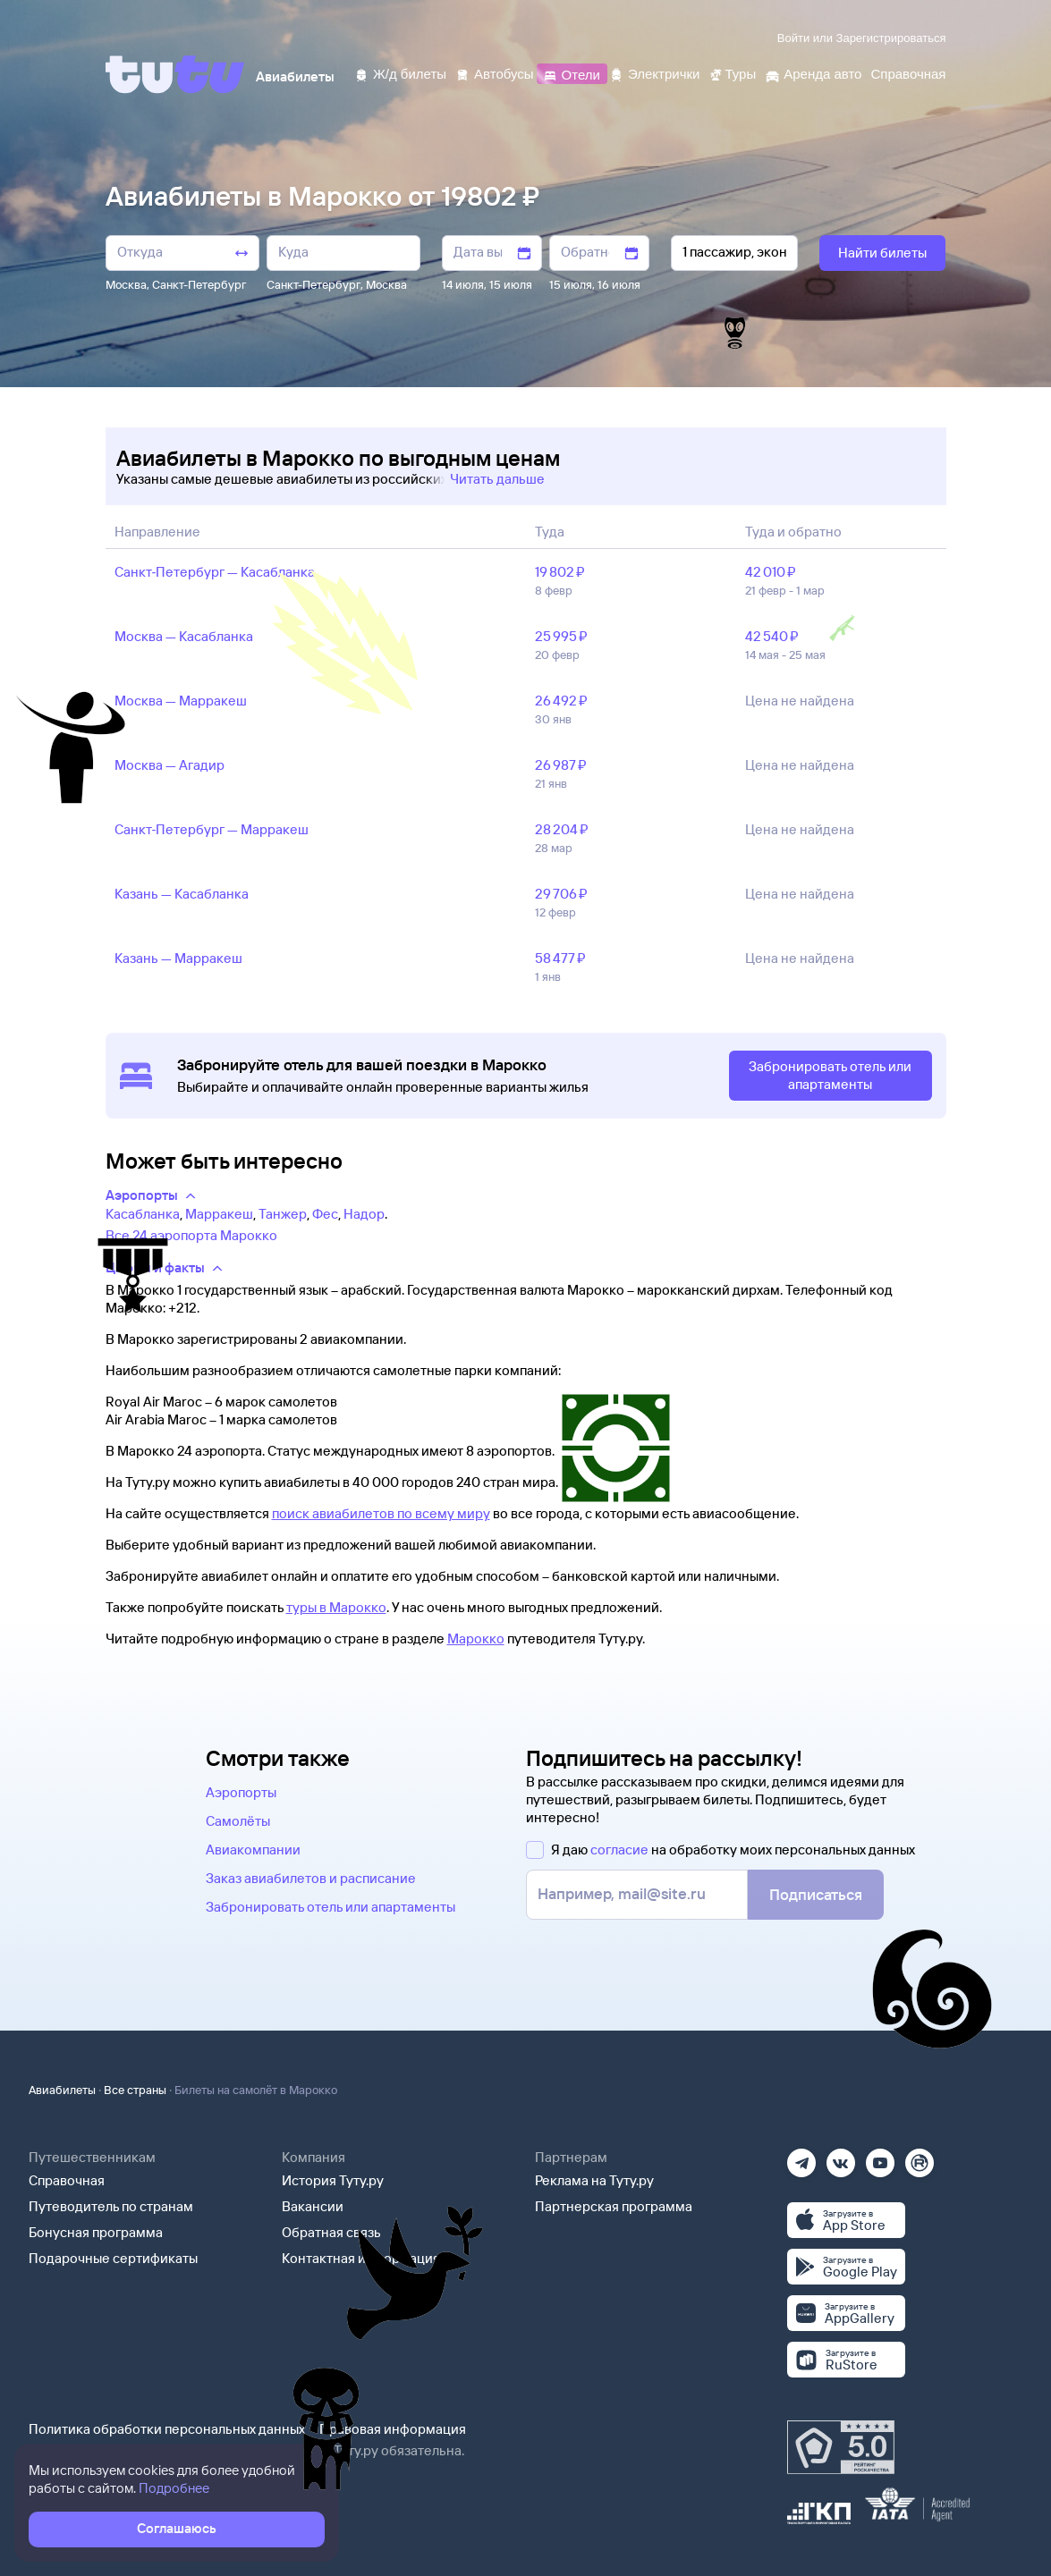 The height and width of the screenshot is (2576, 1051). I want to click on center or focus on a target, so click(615, 1448).